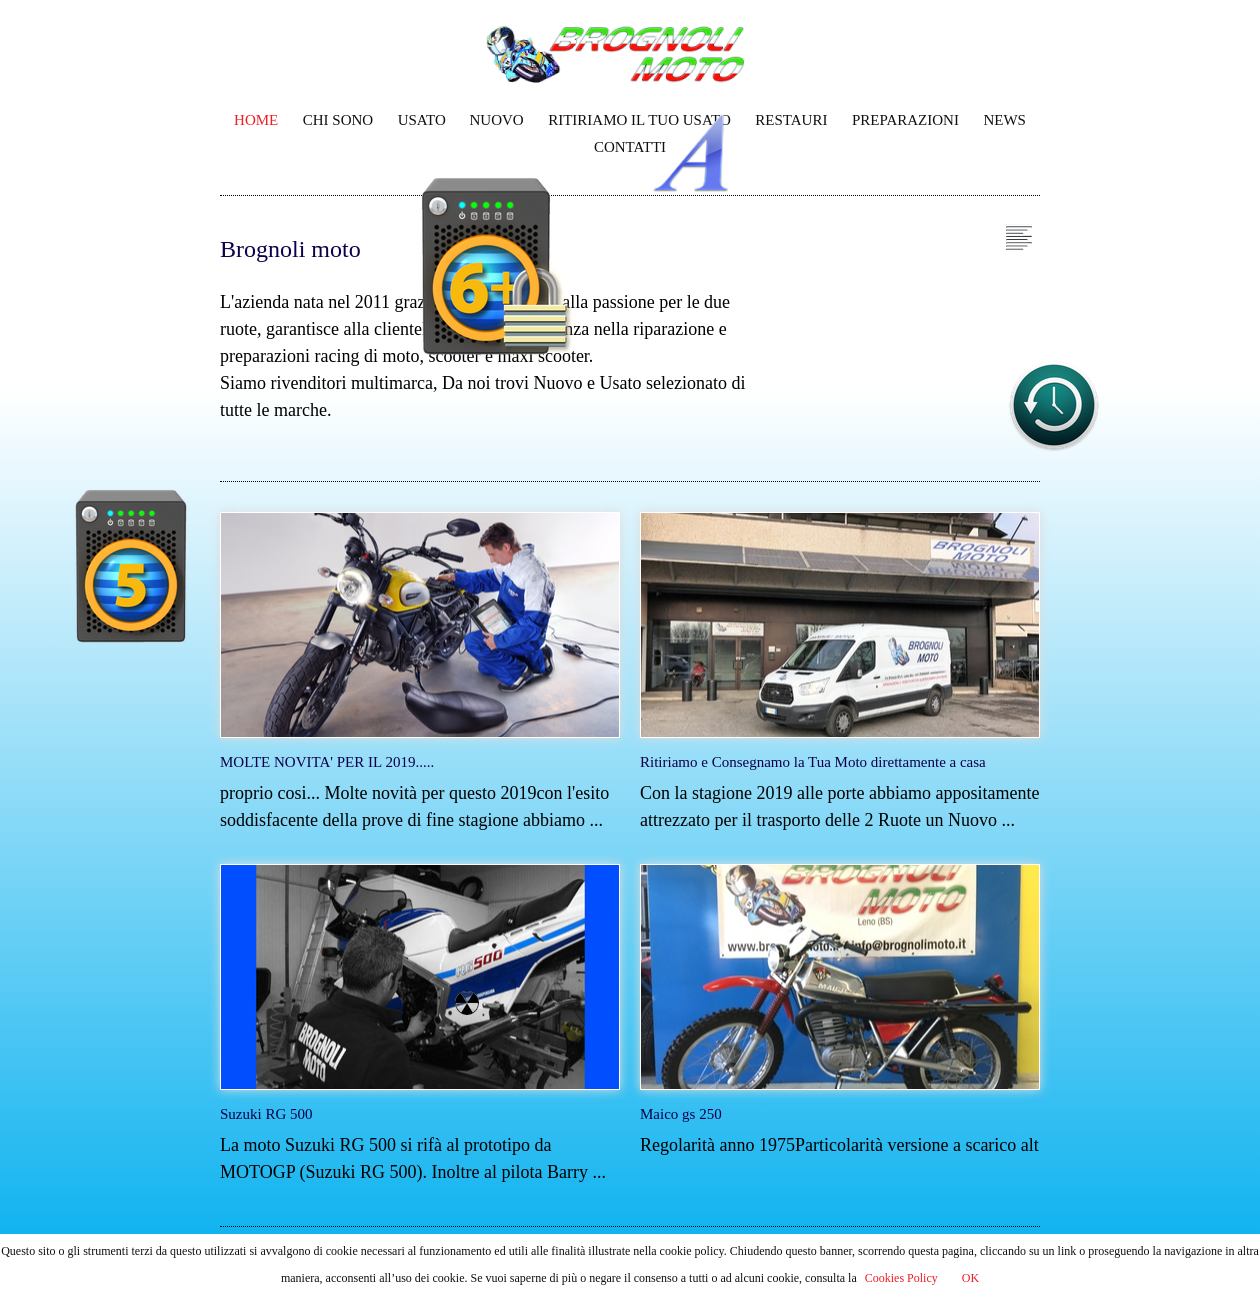 This screenshot has height=1296, width=1260. Describe the element at coordinates (467, 1003) in the screenshot. I see `access the burn folder to prepare files for disc burning` at that location.